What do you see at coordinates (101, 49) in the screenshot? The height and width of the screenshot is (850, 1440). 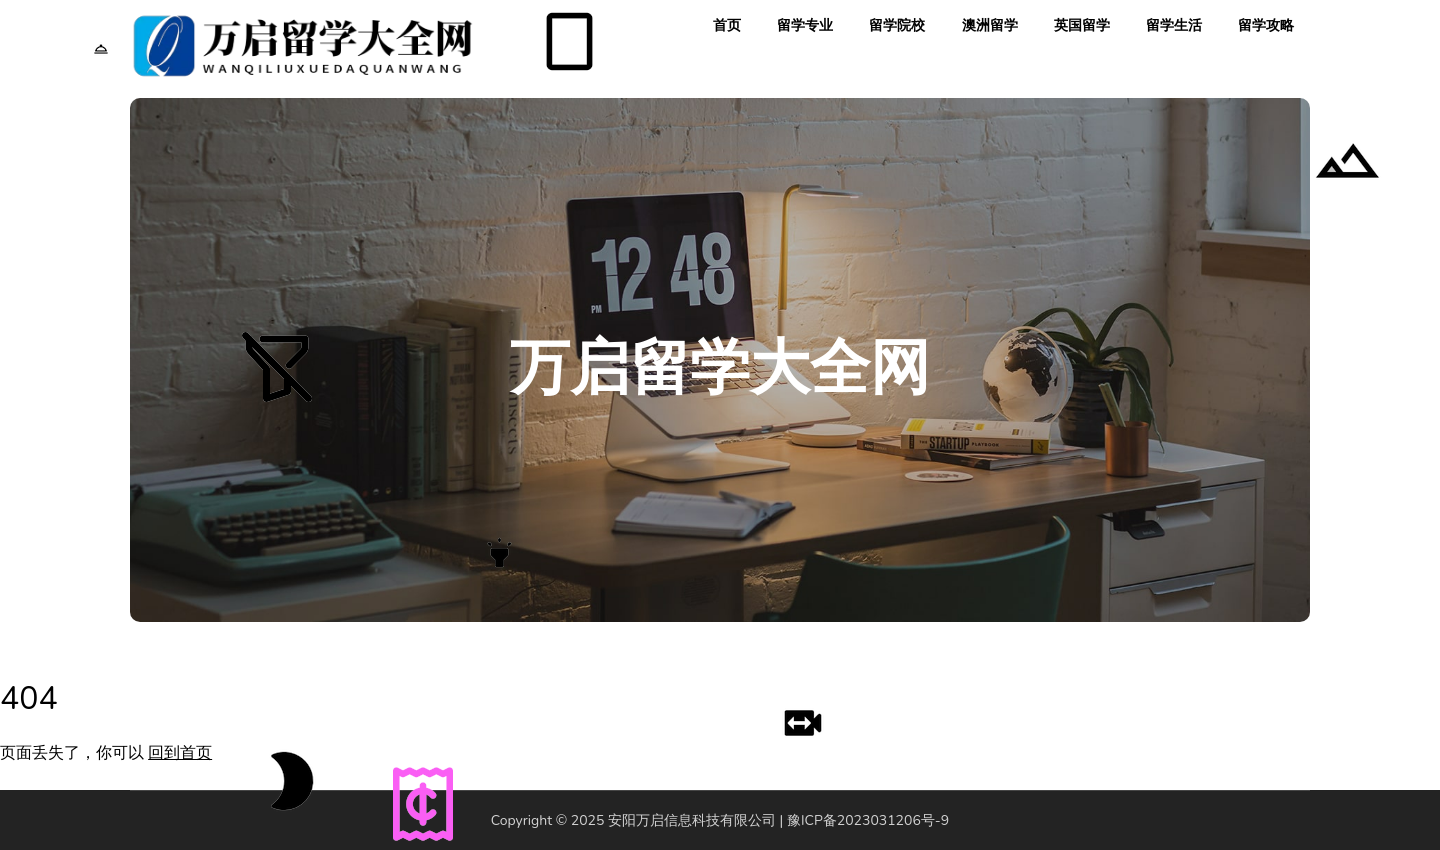 I see `request room service or hotel amenities` at bounding box center [101, 49].